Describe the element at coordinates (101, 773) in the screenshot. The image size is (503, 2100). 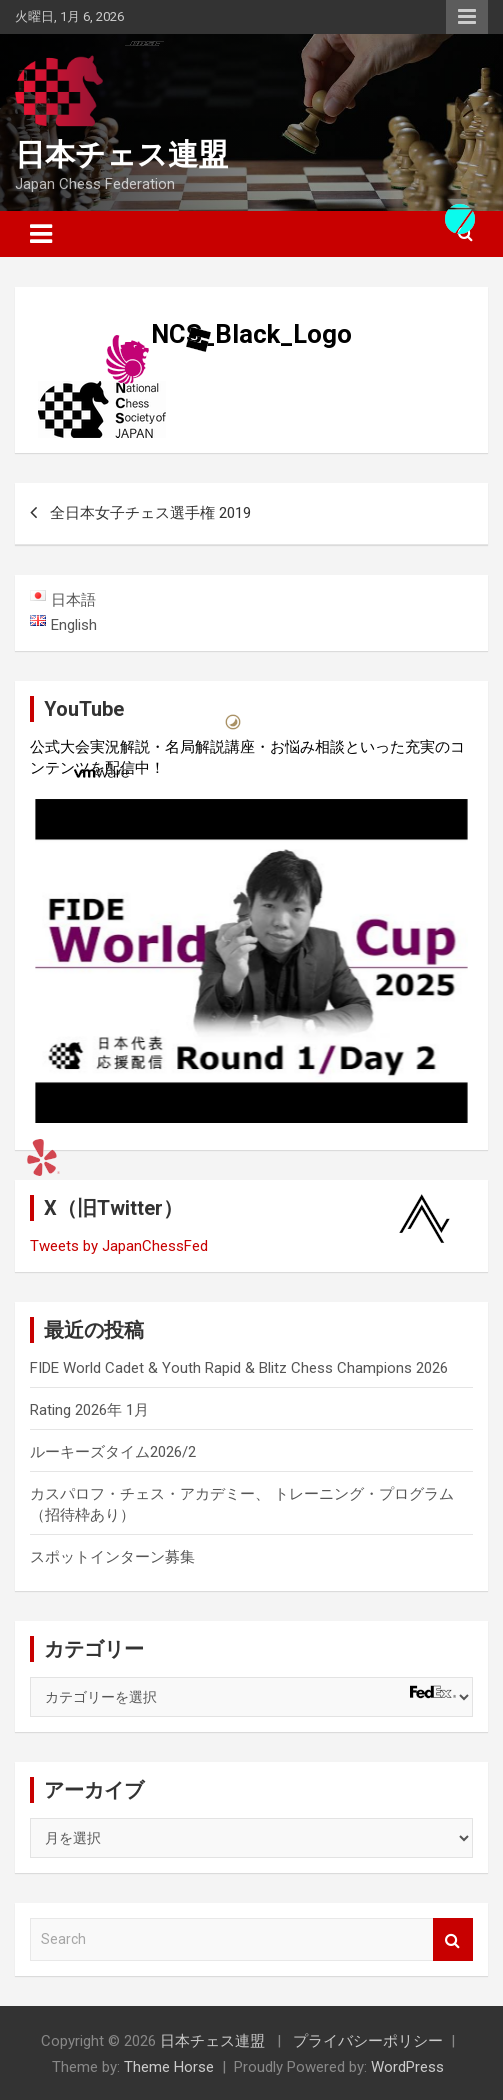
I see `VMware application or service` at that location.